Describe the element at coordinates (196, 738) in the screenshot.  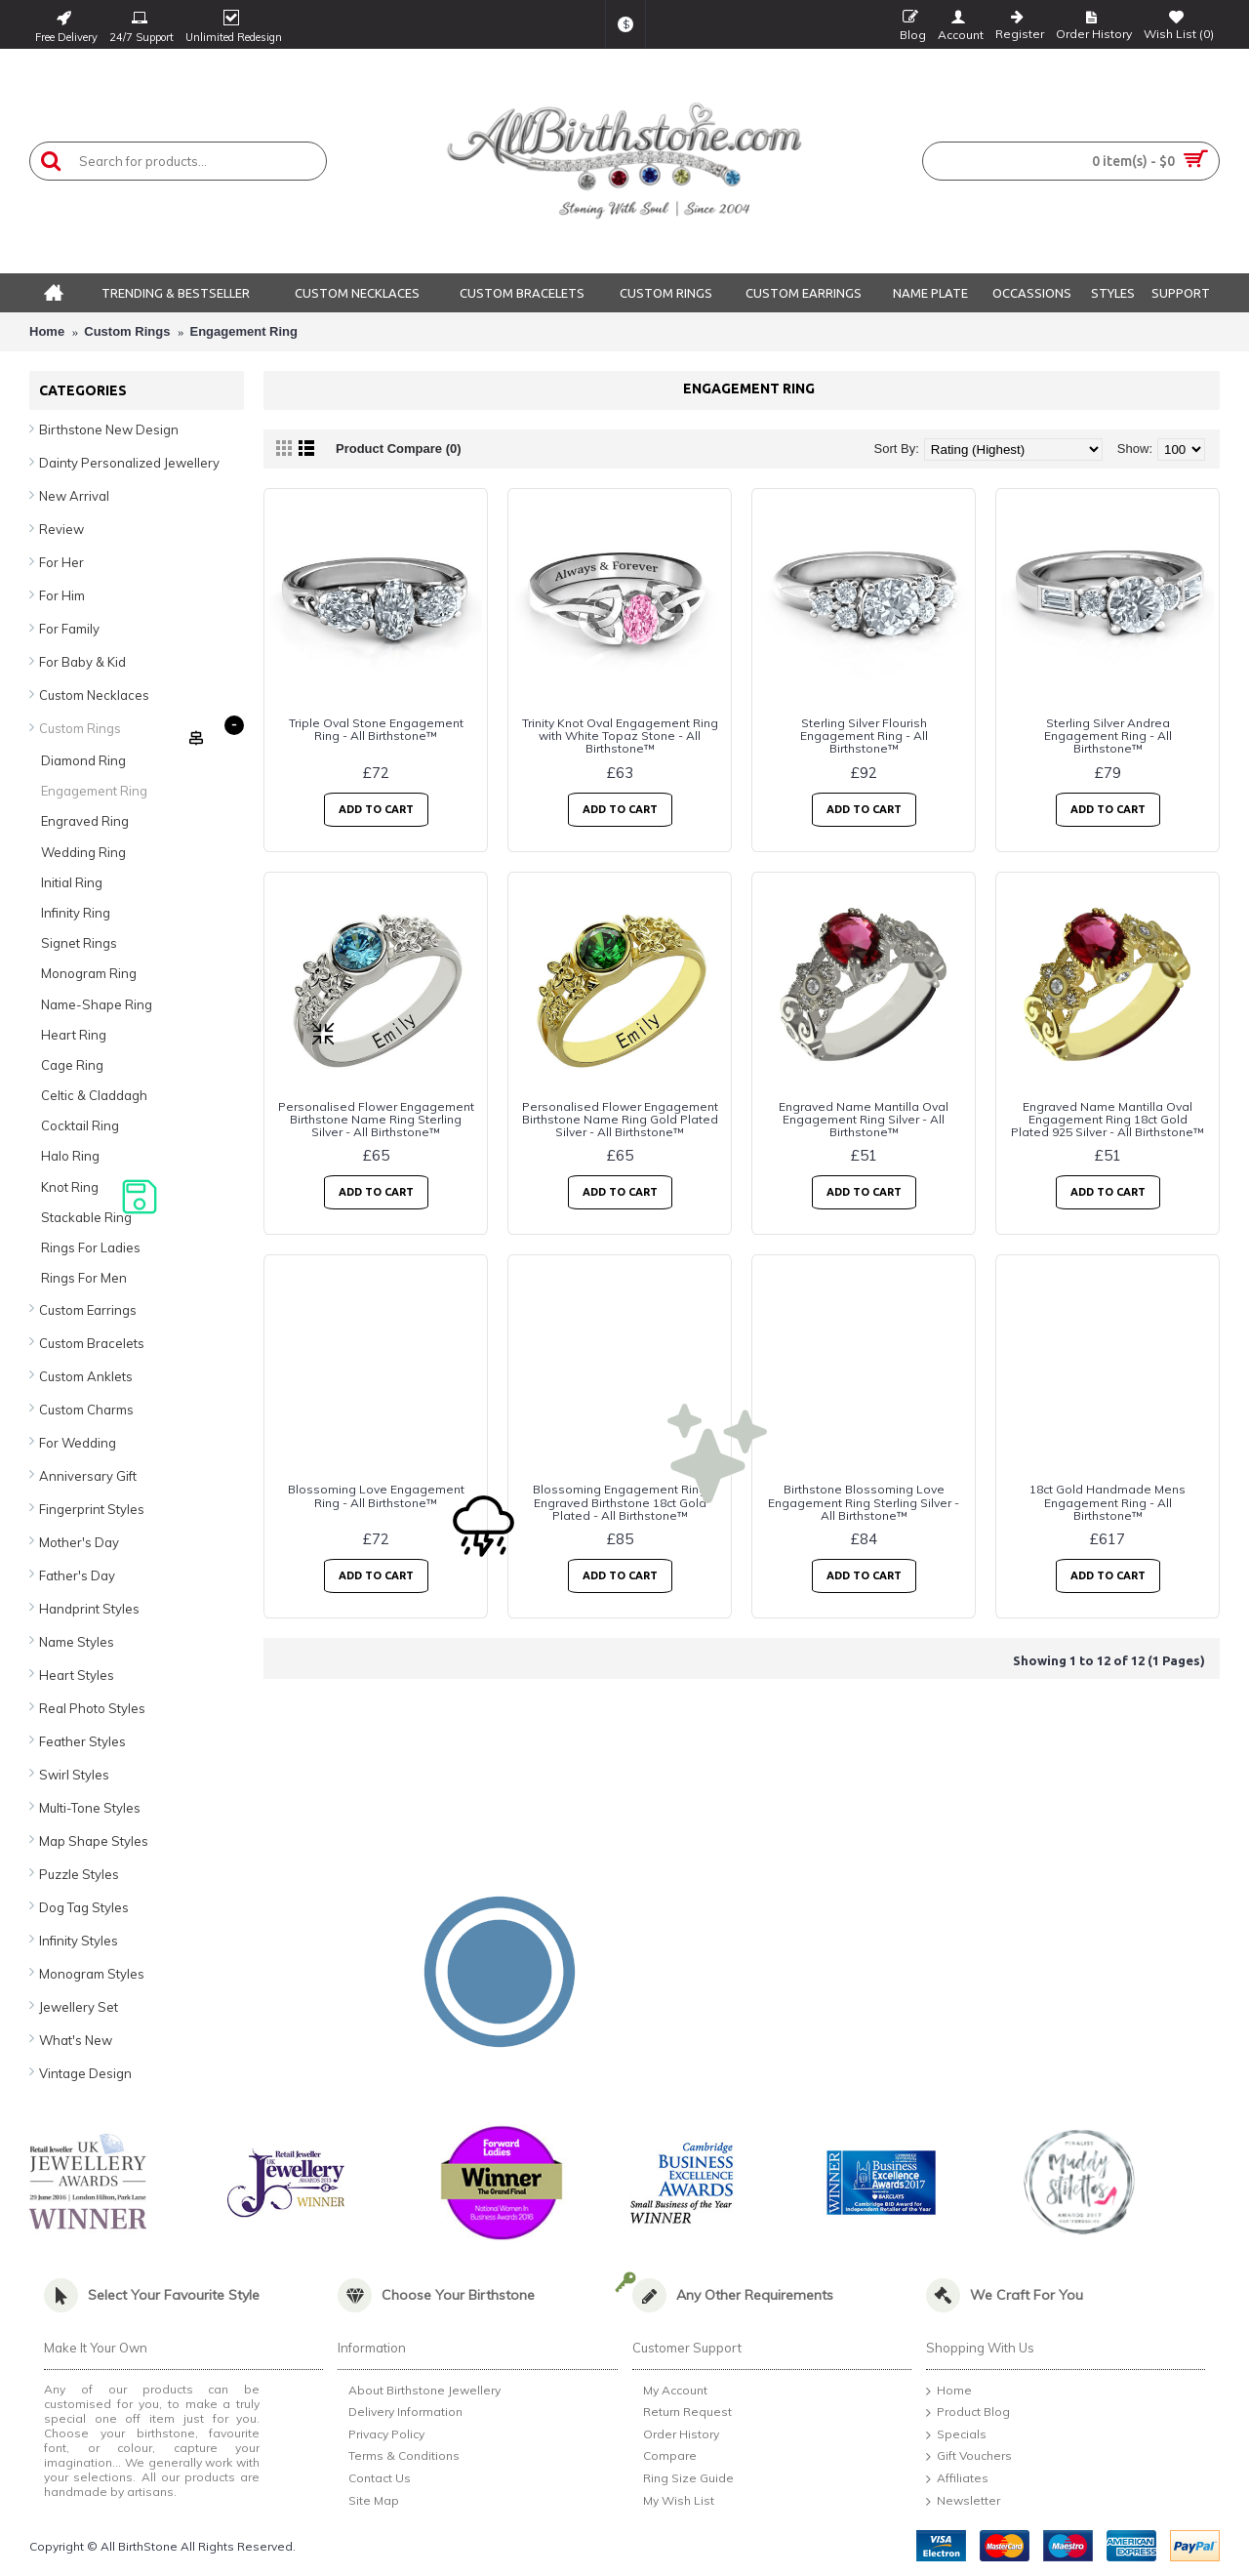
I see `align objects to horizontal center` at that location.